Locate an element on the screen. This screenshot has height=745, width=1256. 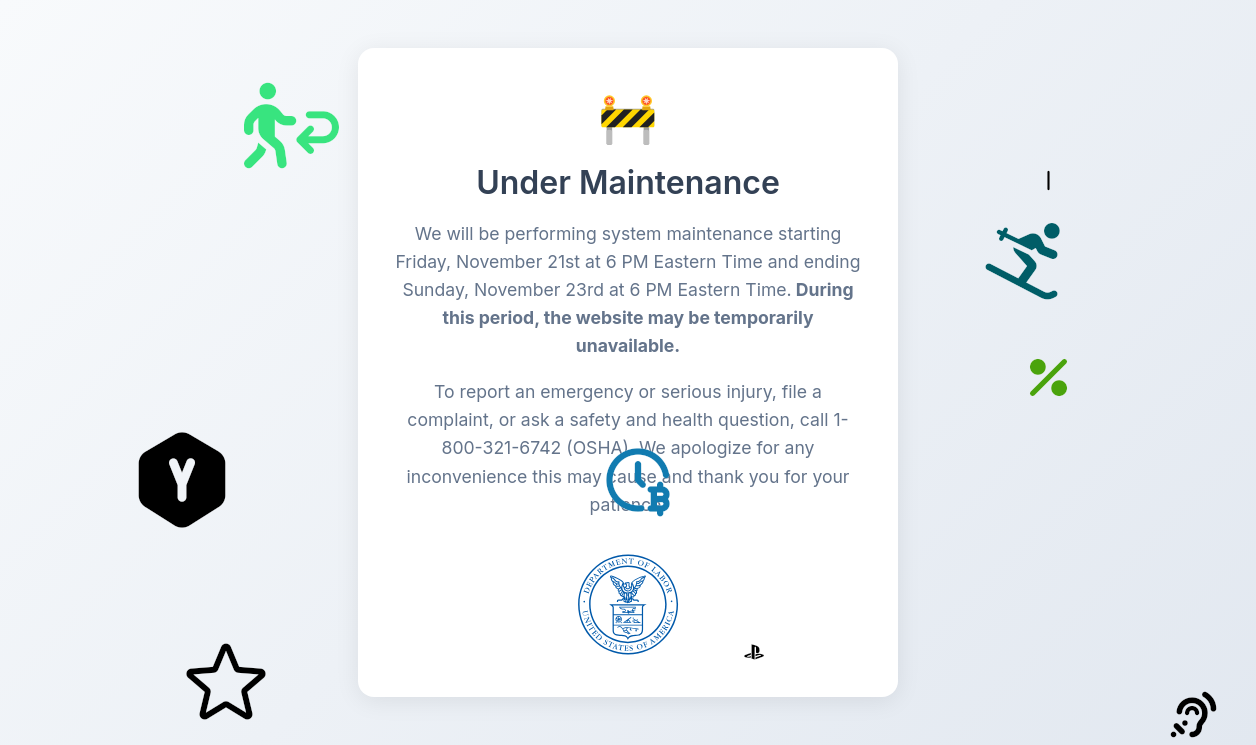
add item to favorites is located at coordinates (226, 682).